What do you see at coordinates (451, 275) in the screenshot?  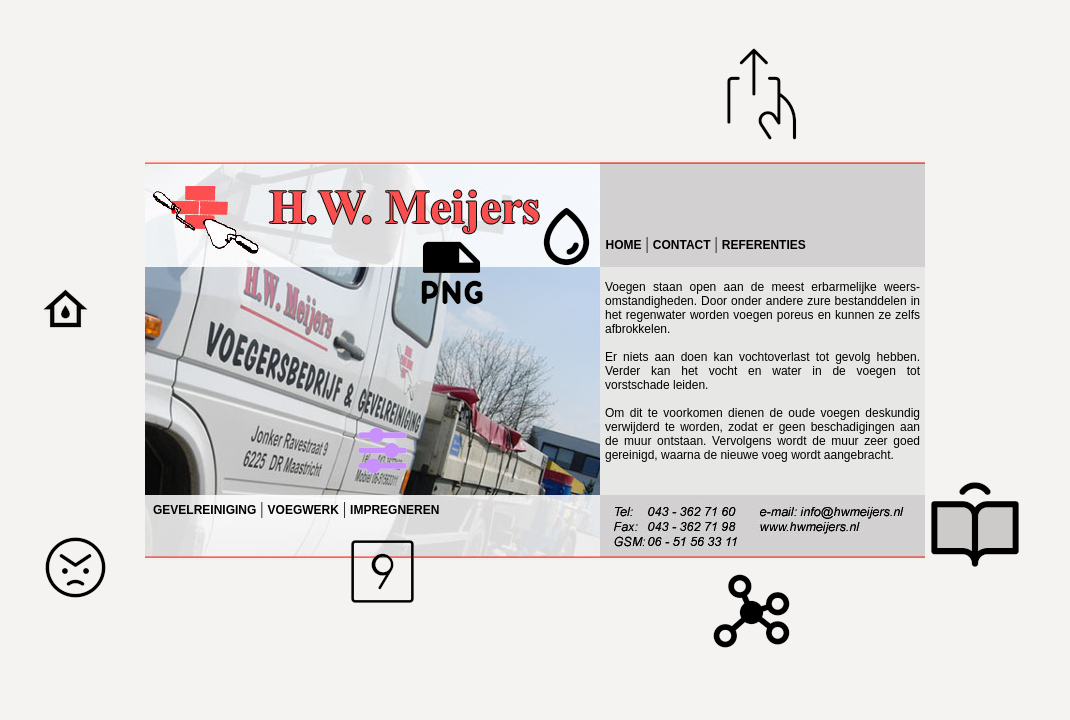 I see `indicates a PNG image file` at bounding box center [451, 275].